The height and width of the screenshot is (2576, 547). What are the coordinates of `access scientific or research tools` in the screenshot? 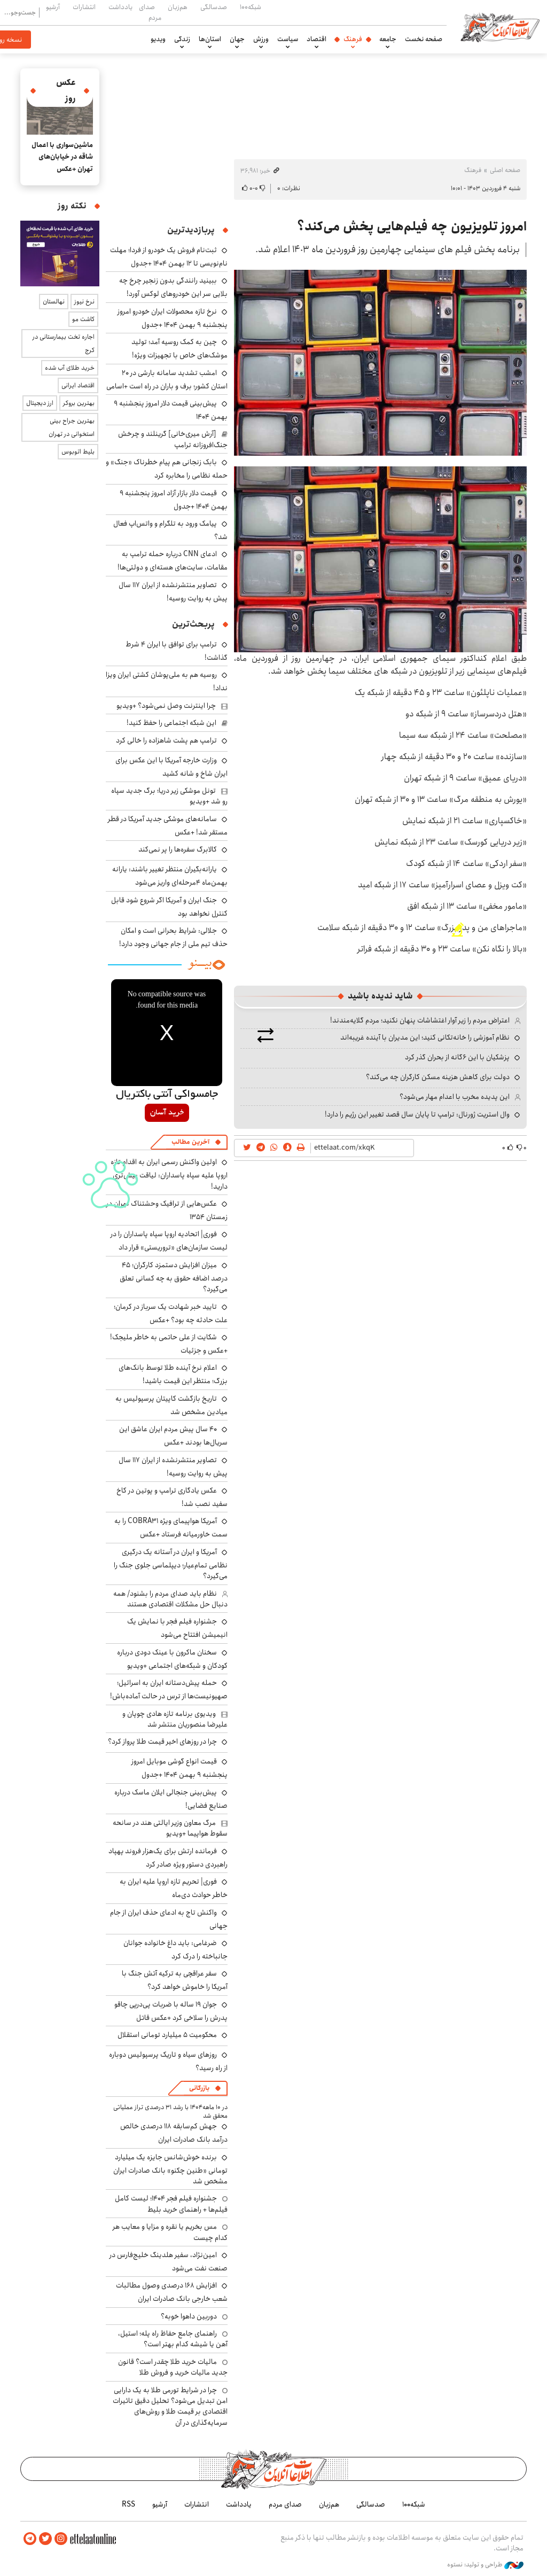 It's located at (457, 930).